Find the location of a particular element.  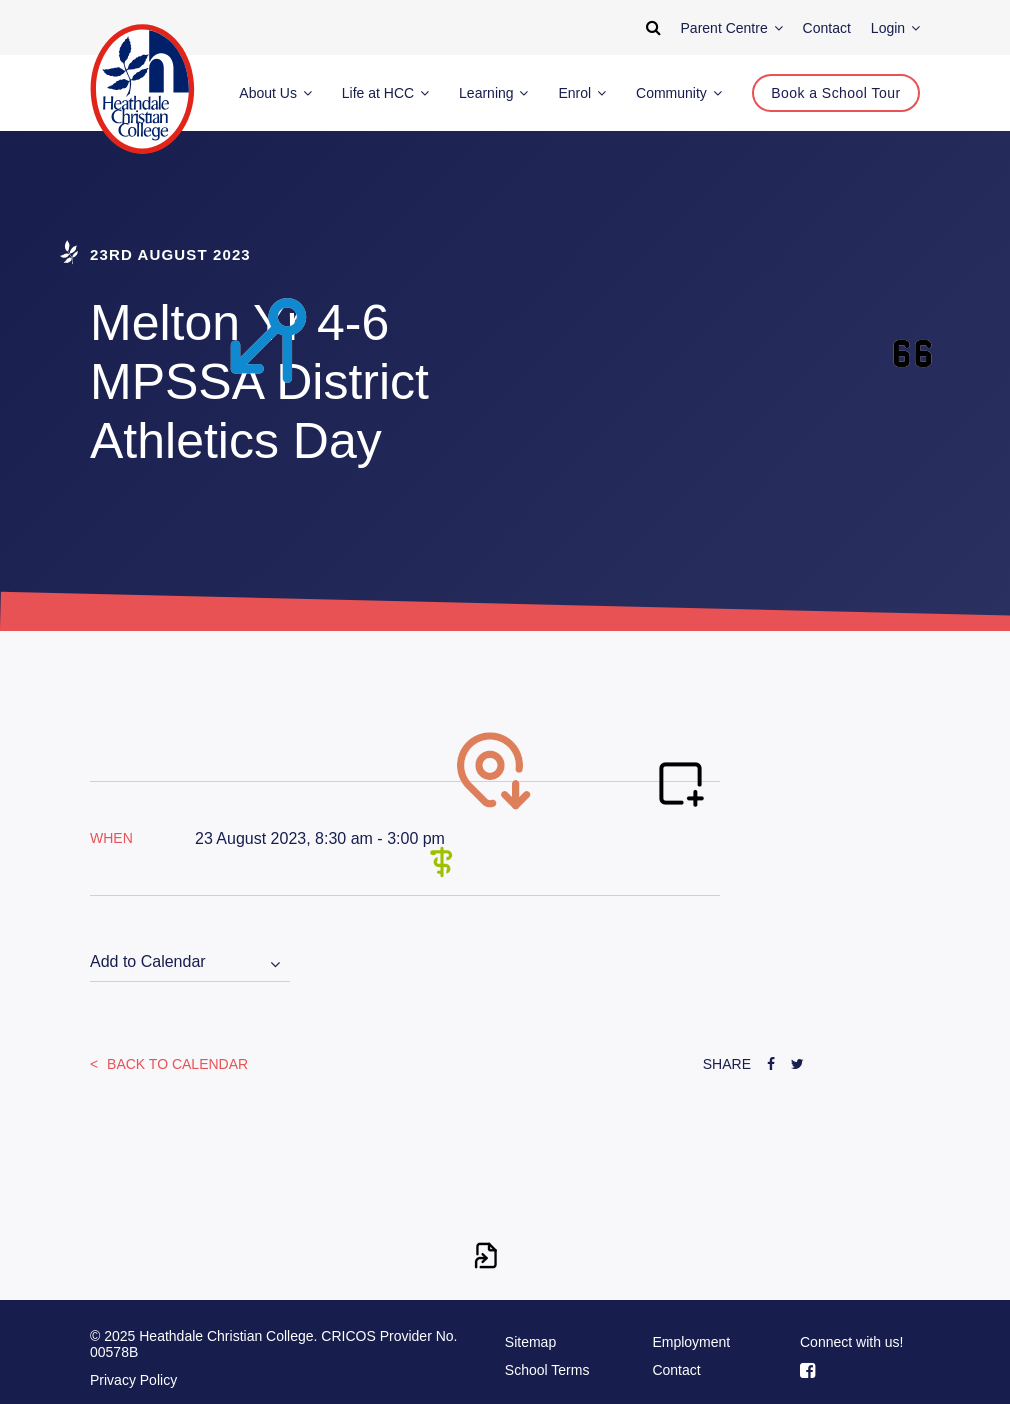

add a new item or element is located at coordinates (680, 783).